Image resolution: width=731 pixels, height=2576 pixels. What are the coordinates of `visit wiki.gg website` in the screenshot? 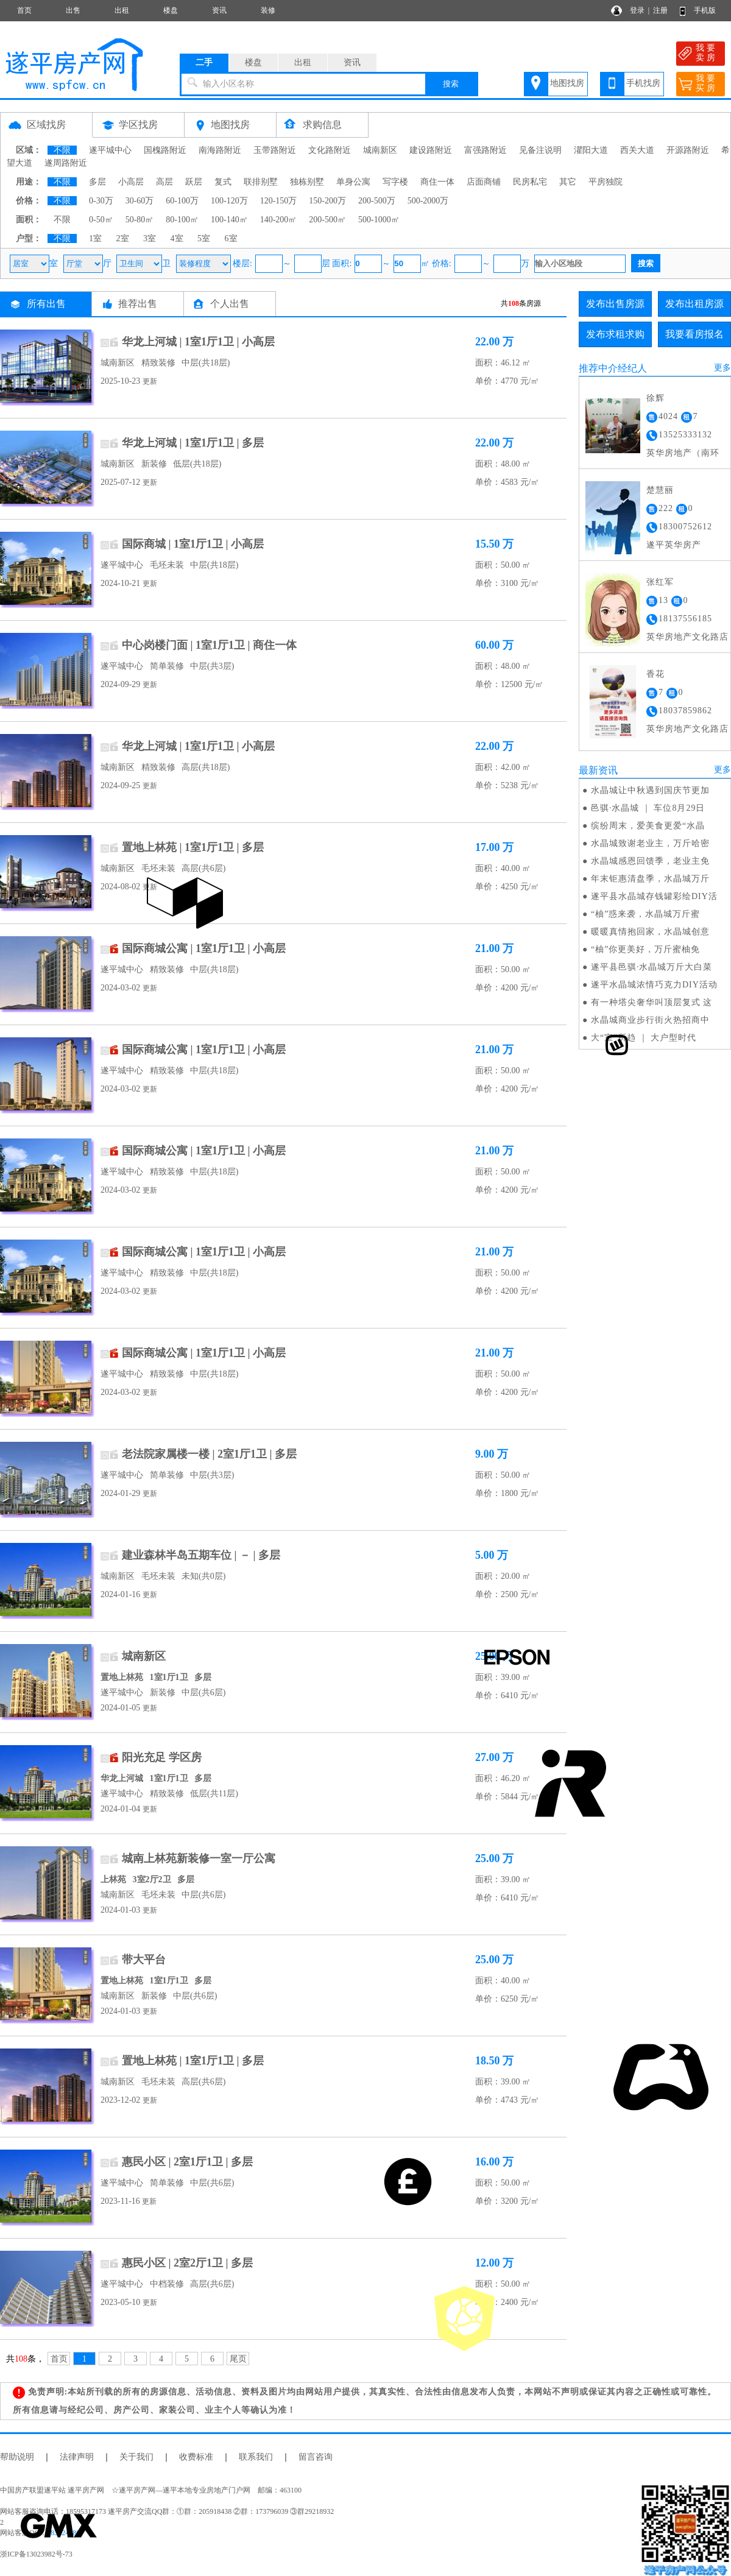 It's located at (661, 2077).